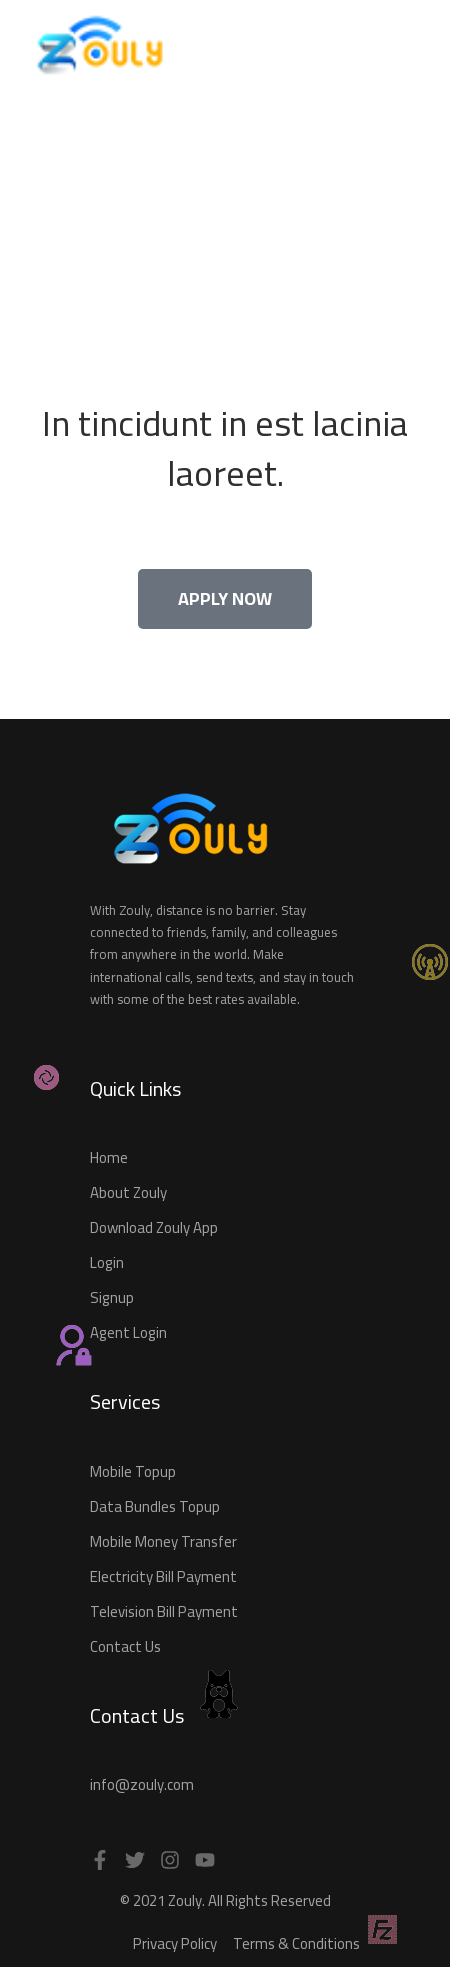 The width and height of the screenshot is (450, 1967). What do you see at coordinates (72, 1346) in the screenshot?
I see `access admin or administrator settings` at bounding box center [72, 1346].